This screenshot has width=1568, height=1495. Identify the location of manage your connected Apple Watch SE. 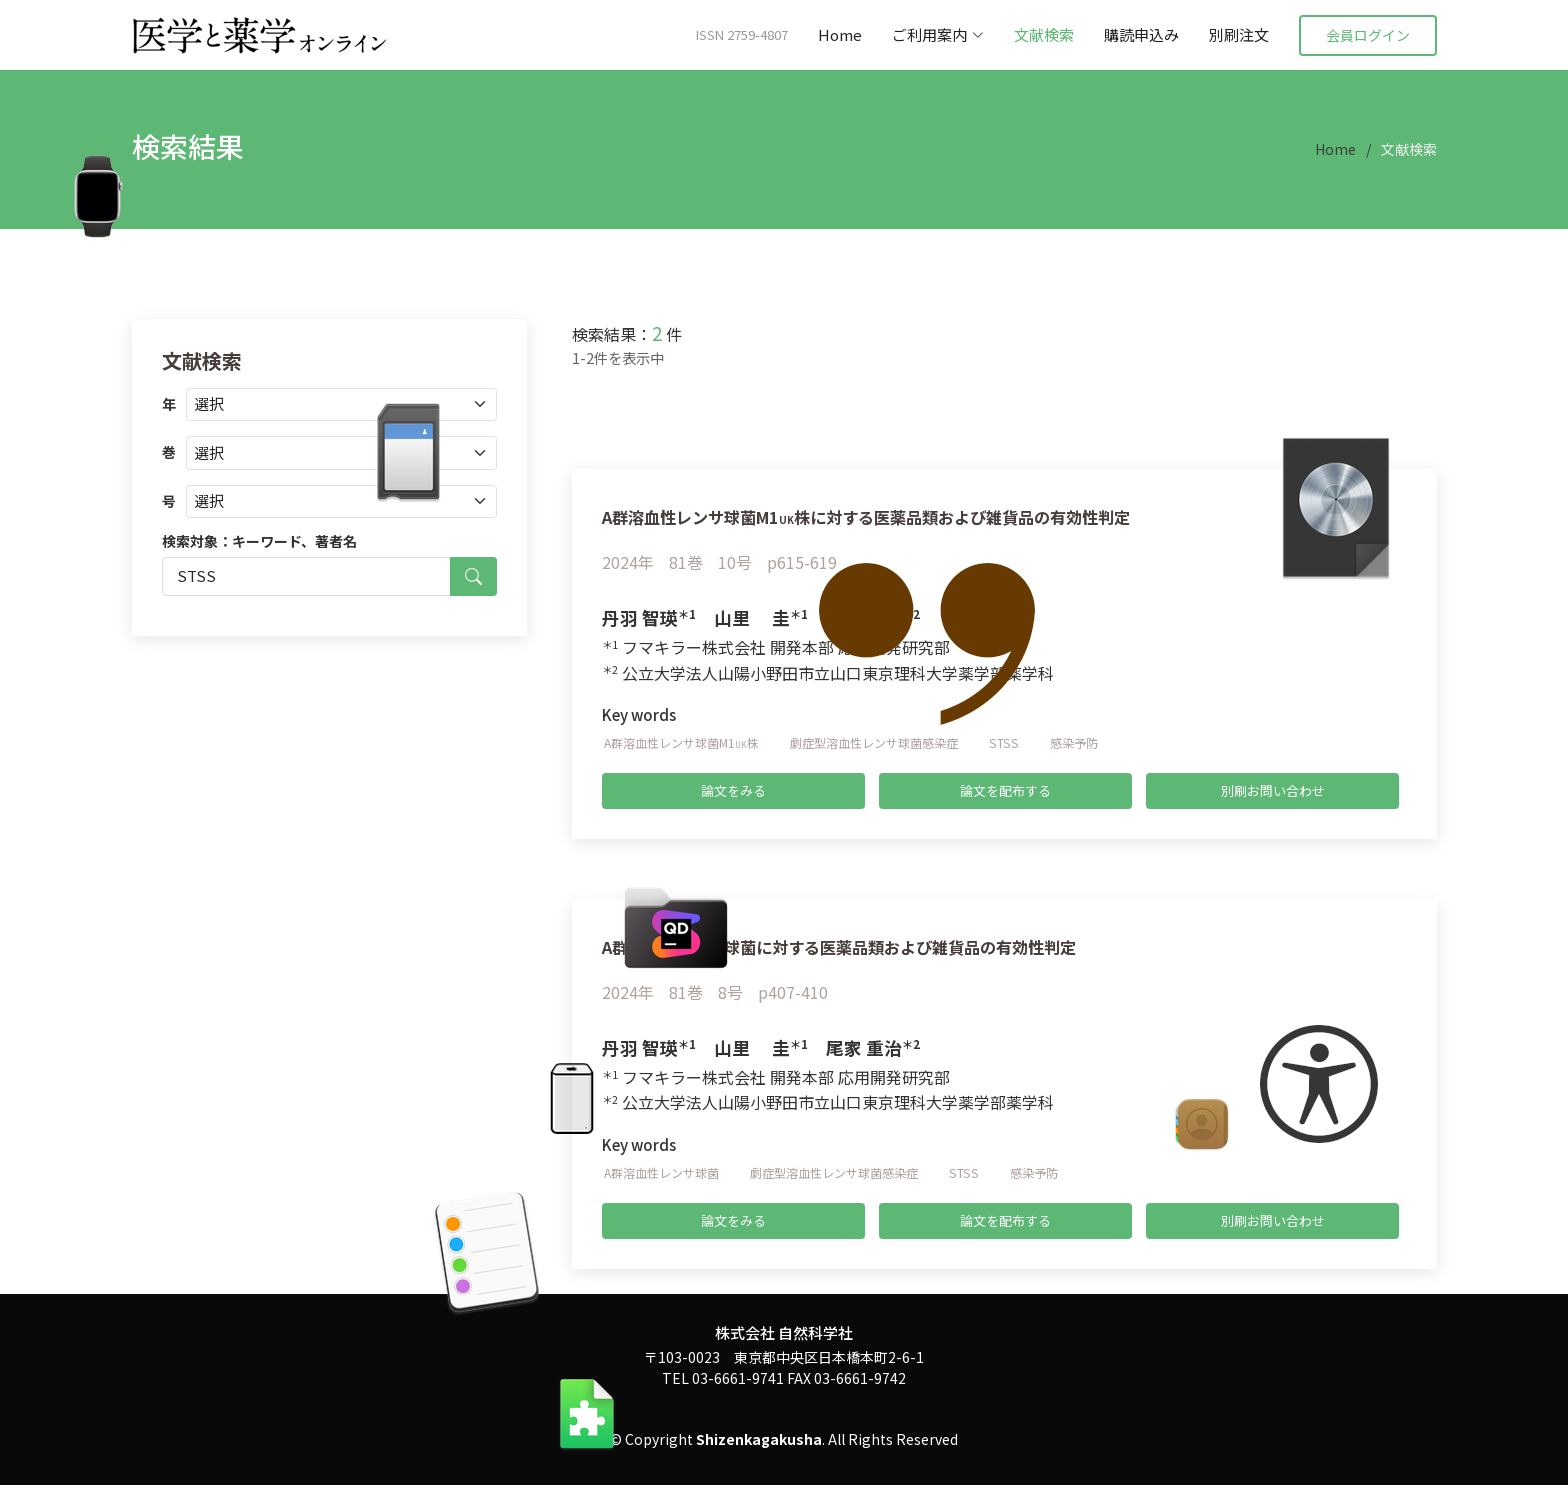
(97, 196).